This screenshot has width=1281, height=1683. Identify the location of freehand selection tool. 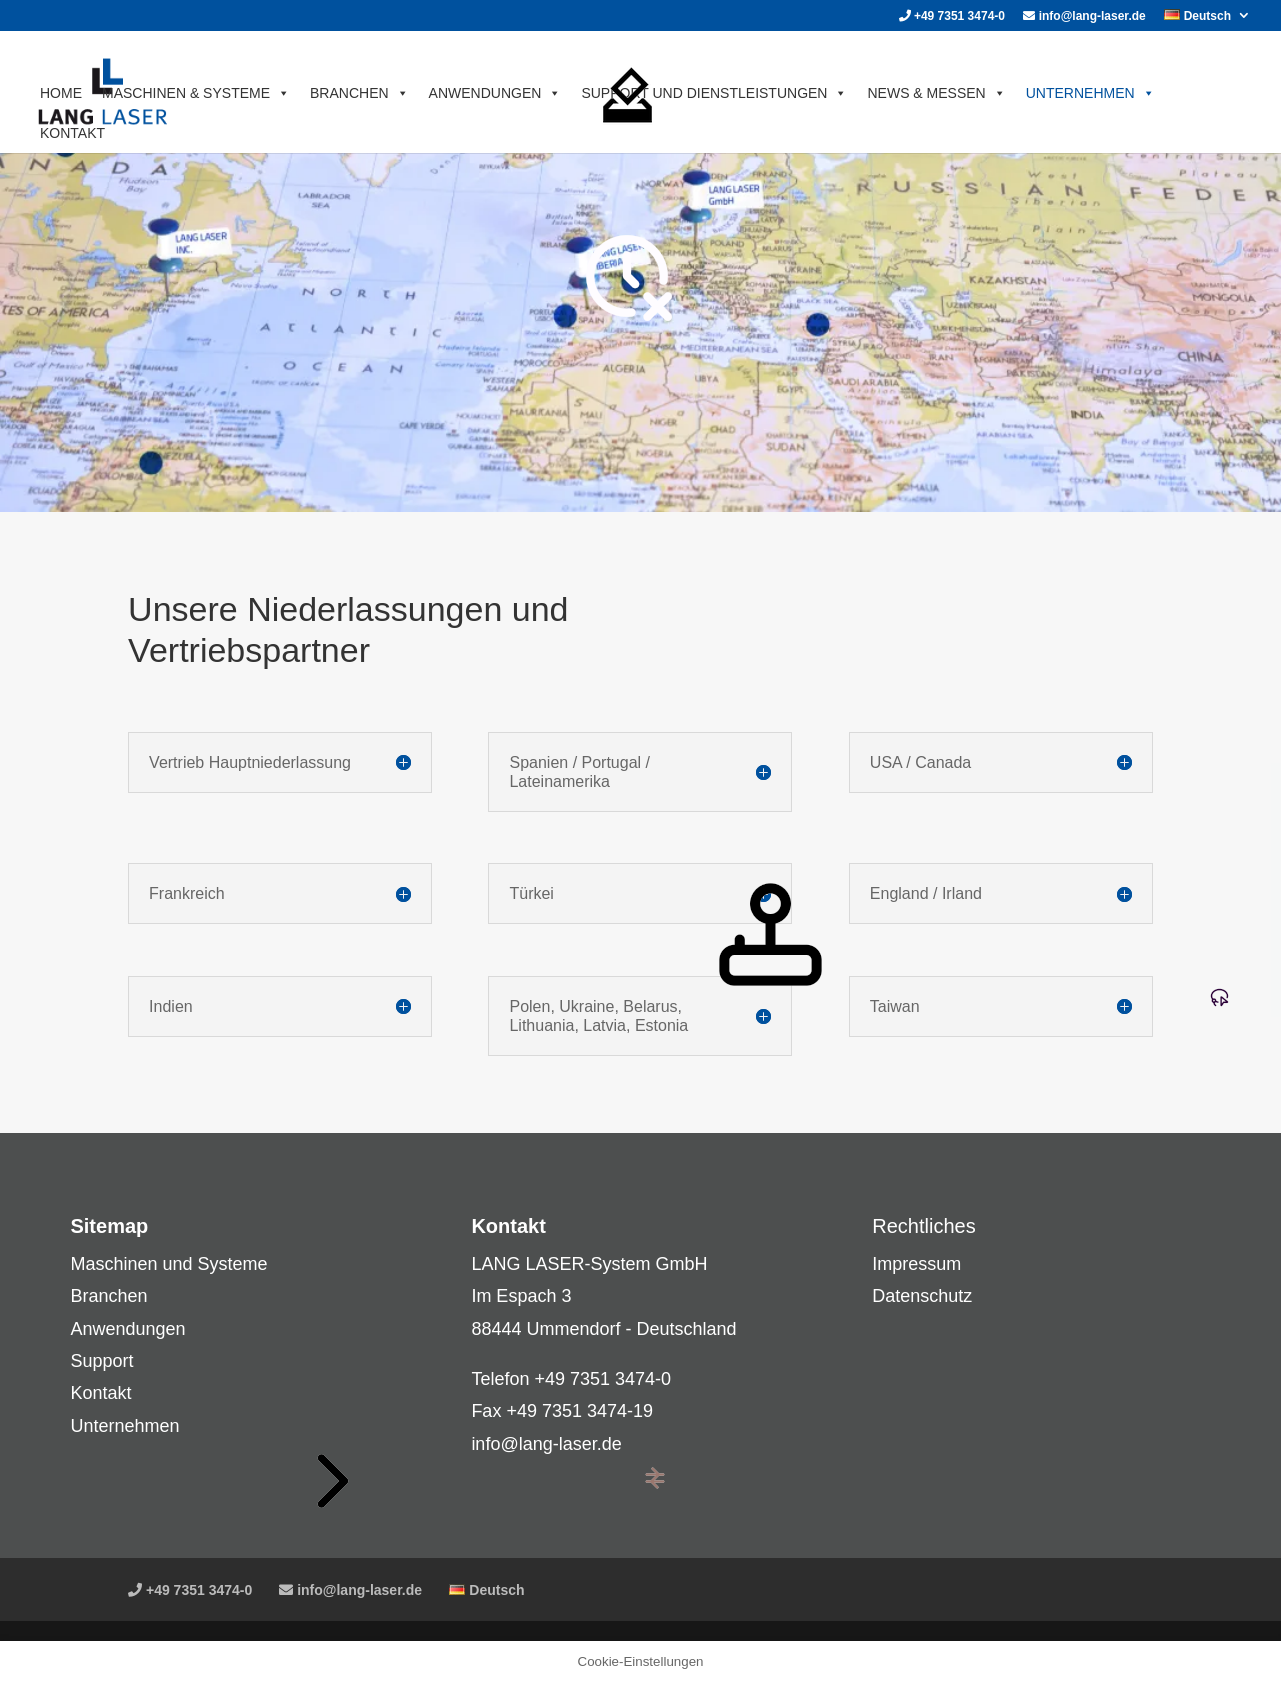
(1219, 997).